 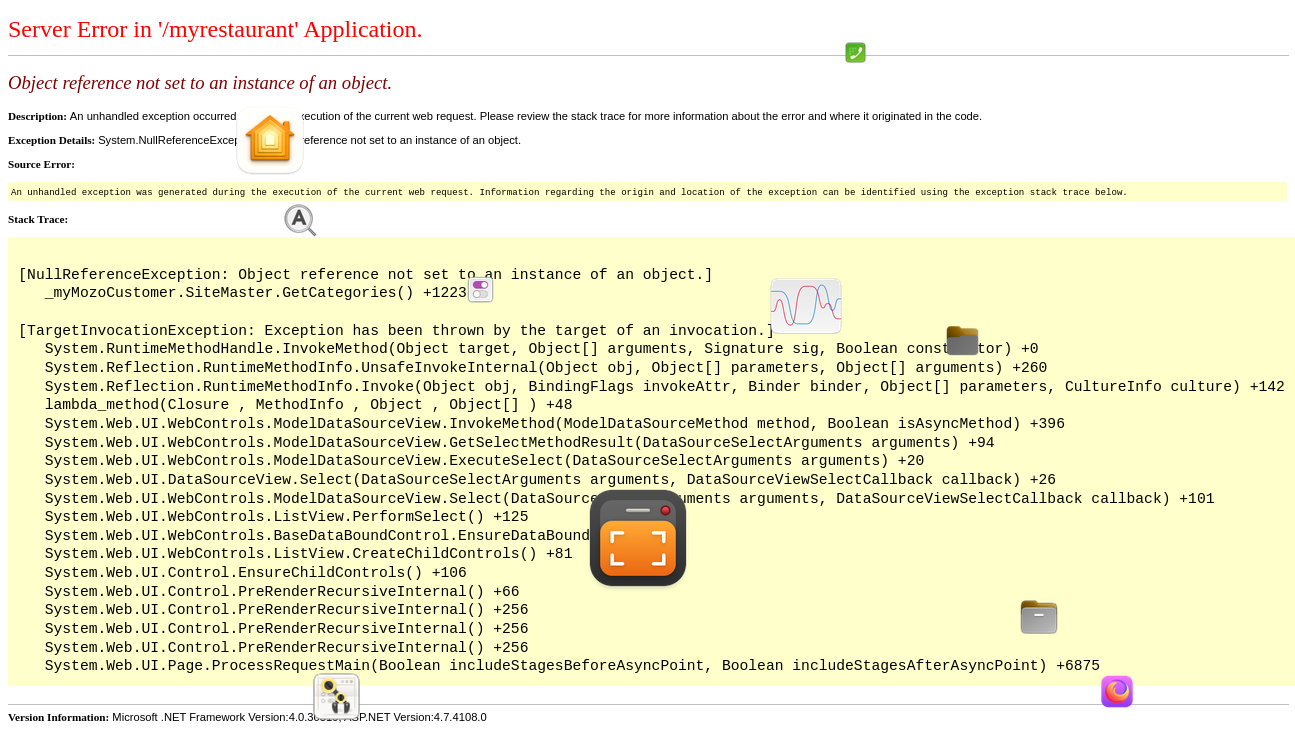 I want to click on view contents of an open folder, so click(x=962, y=340).